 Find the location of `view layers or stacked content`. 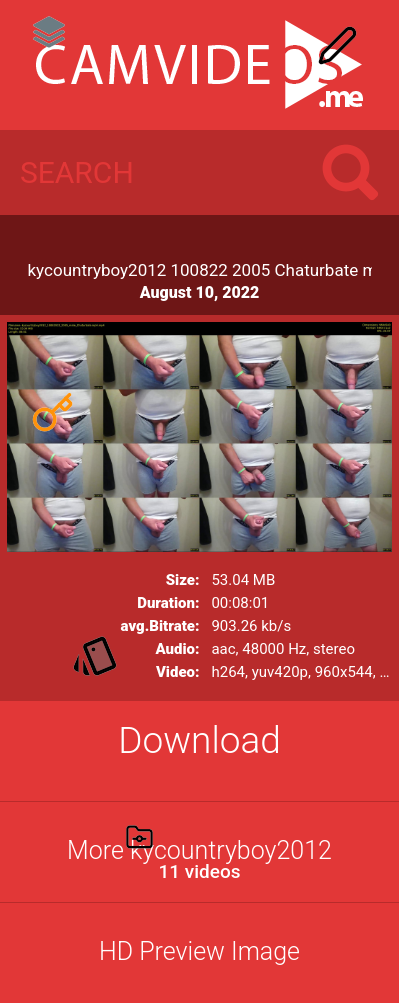

view layers or stacked content is located at coordinates (49, 32).